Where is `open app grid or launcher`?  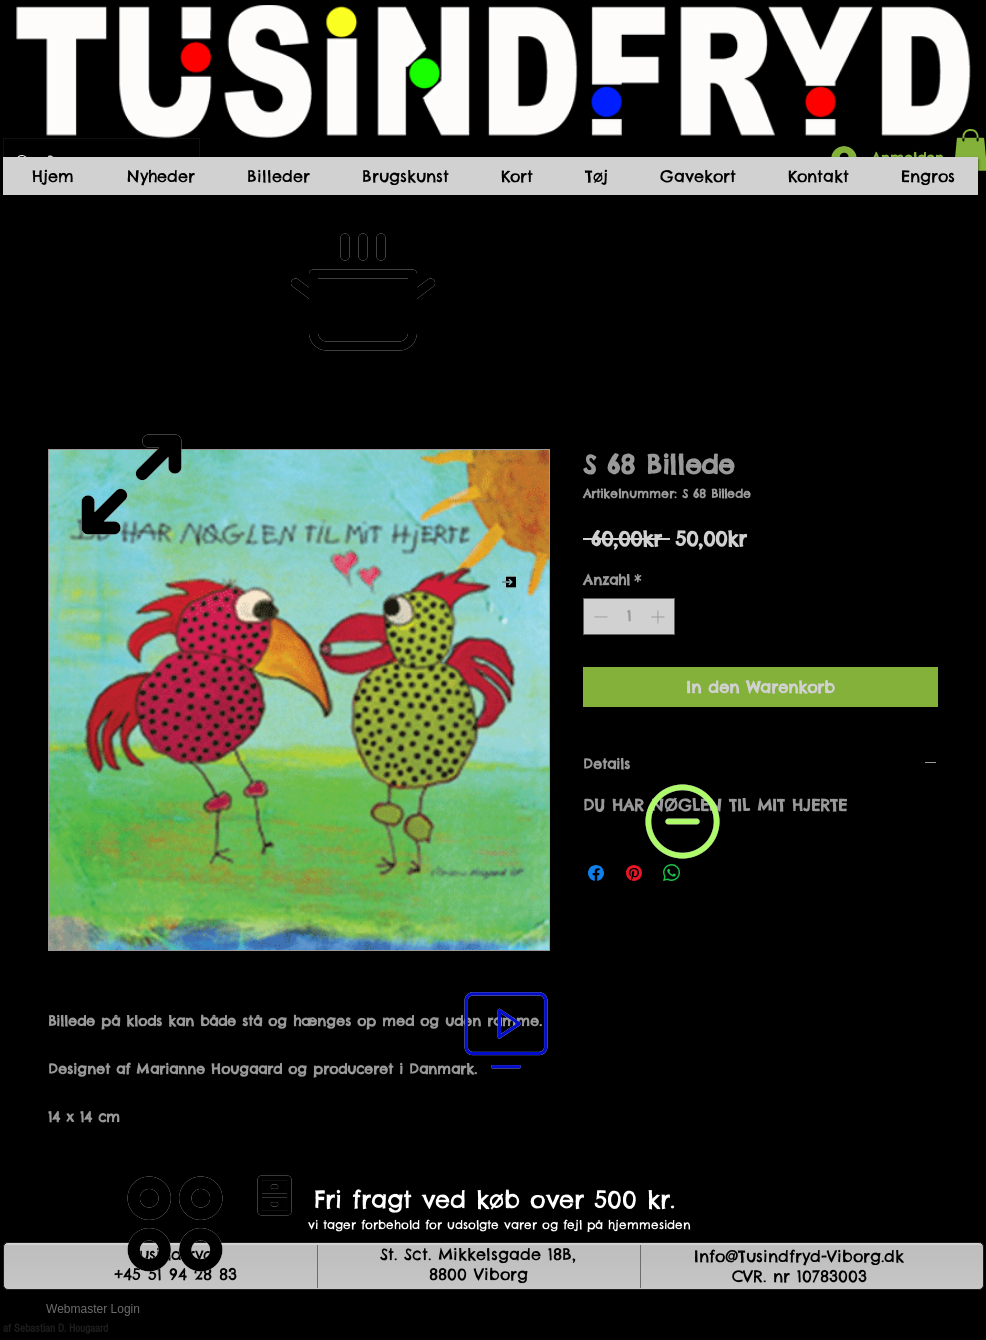
open app grid or launcher is located at coordinates (175, 1224).